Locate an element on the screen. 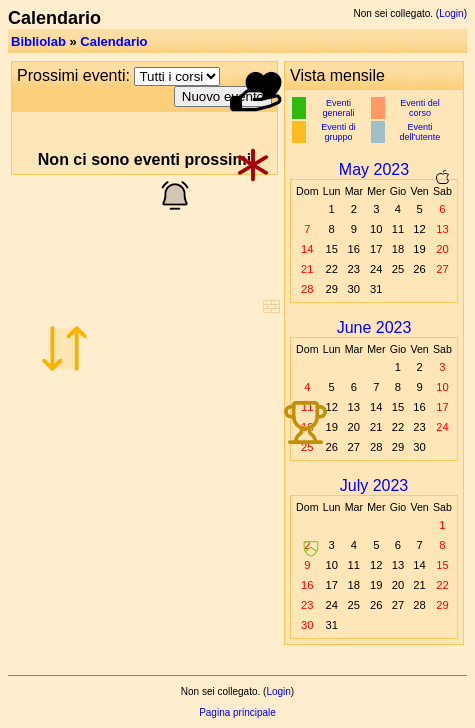 The width and height of the screenshot is (475, 728). indicates new notifications or alerts is located at coordinates (175, 196).